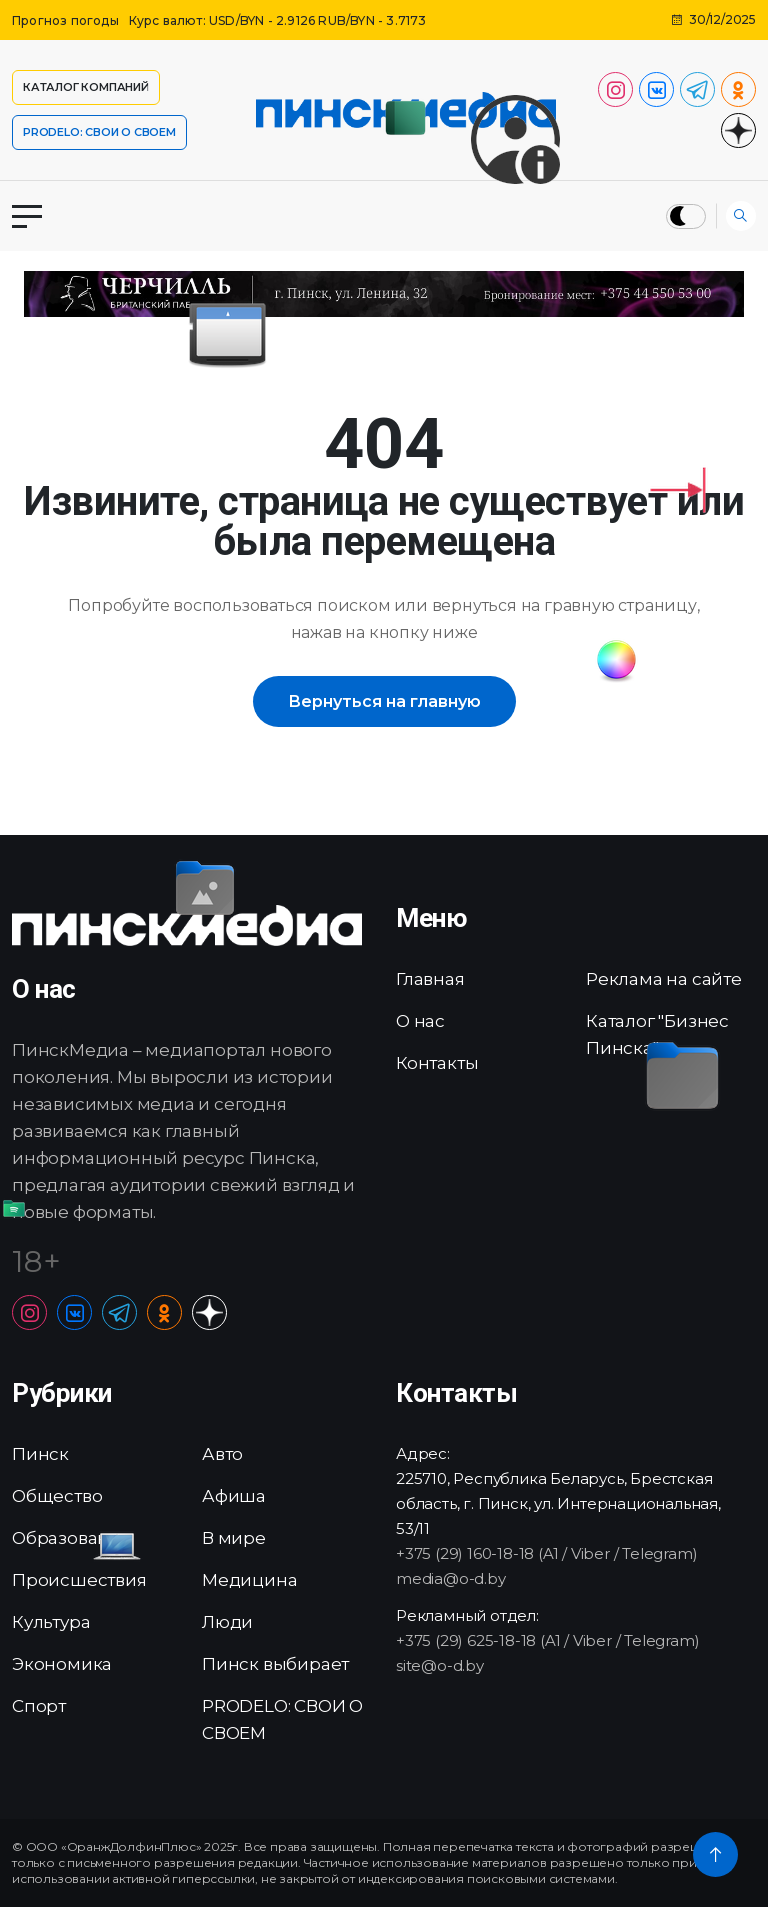  Describe the element at coordinates (515, 139) in the screenshot. I see `view user profile information` at that location.